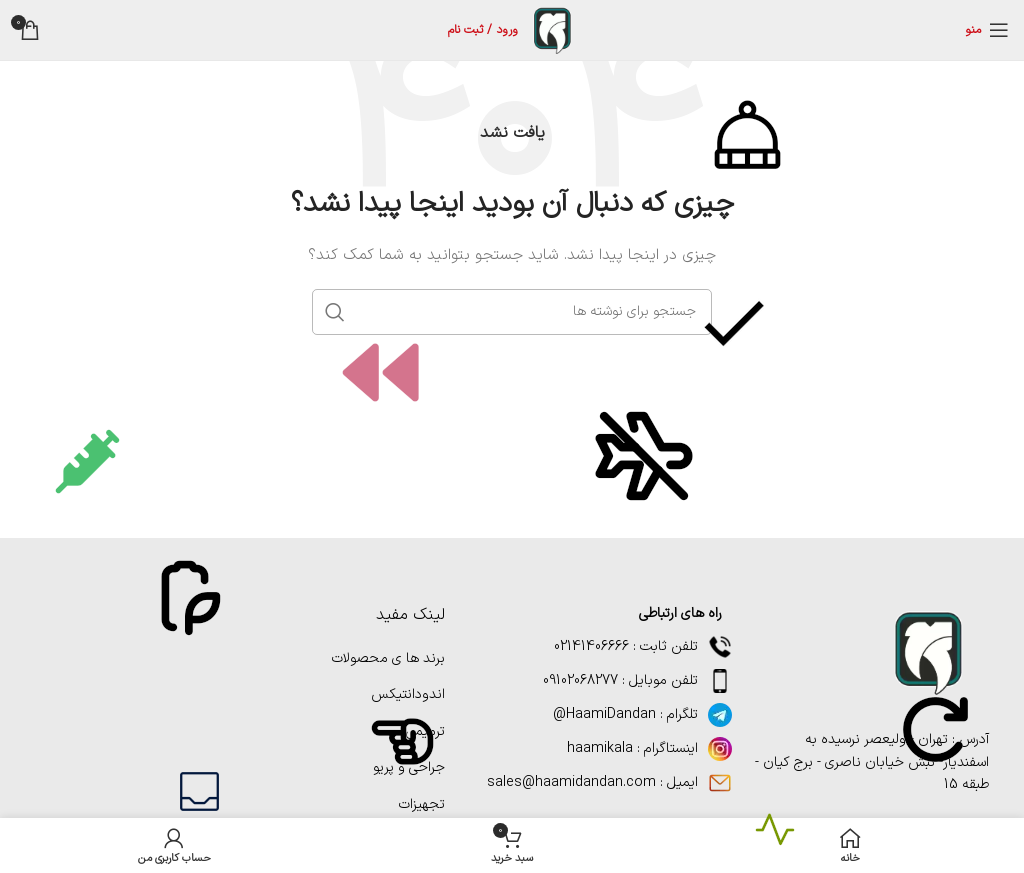 The image size is (1024, 873). Describe the element at coordinates (382, 372) in the screenshot. I see `go to previous track` at that location.